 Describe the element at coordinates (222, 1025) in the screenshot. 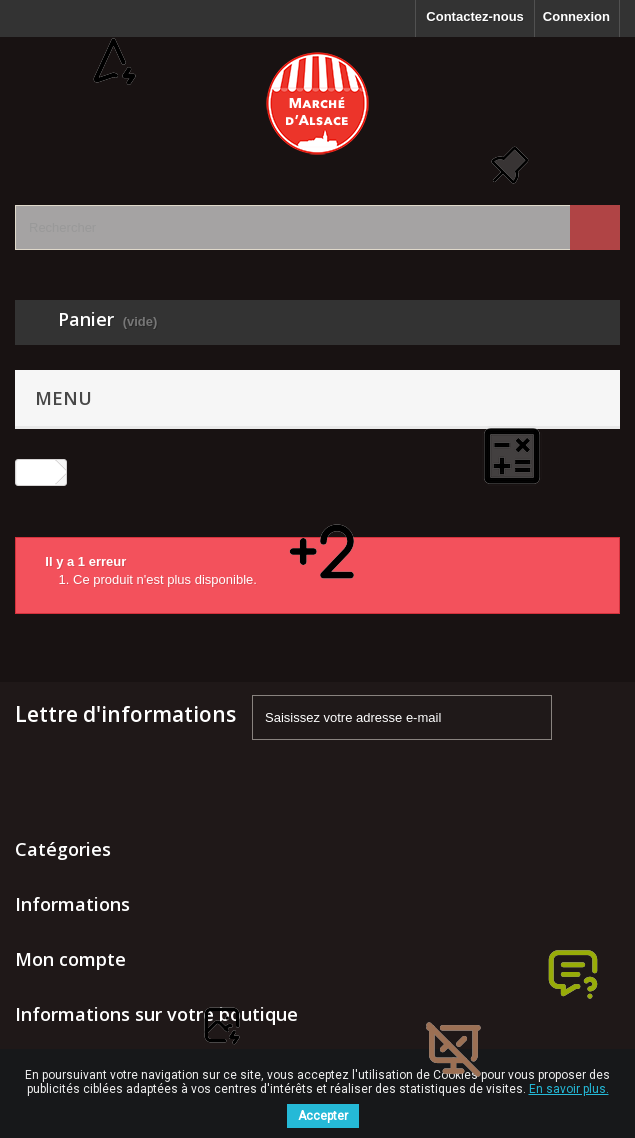

I see `quick photo enhancement or auto-fix` at that location.